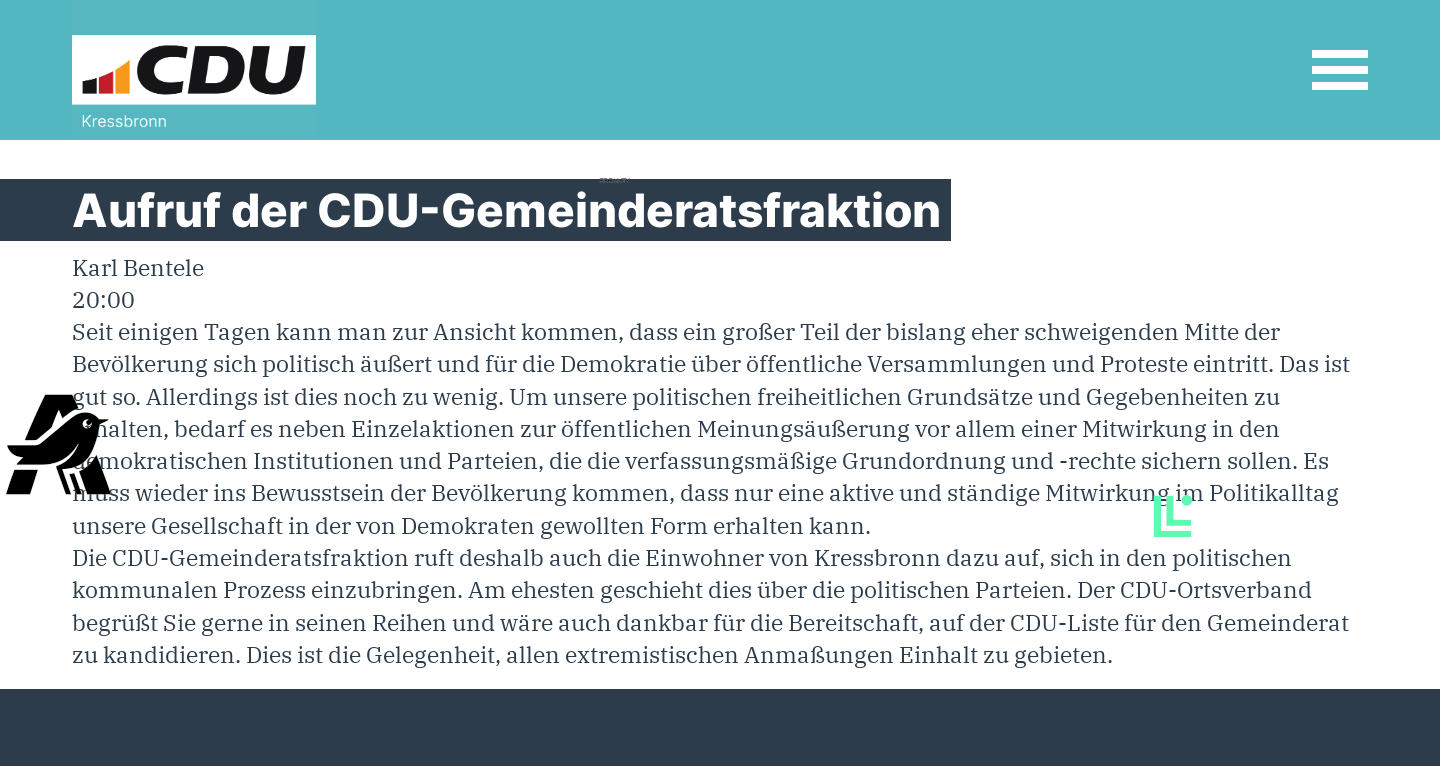  What do you see at coordinates (614, 180) in the screenshot?
I see `creality brand logo` at bounding box center [614, 180].